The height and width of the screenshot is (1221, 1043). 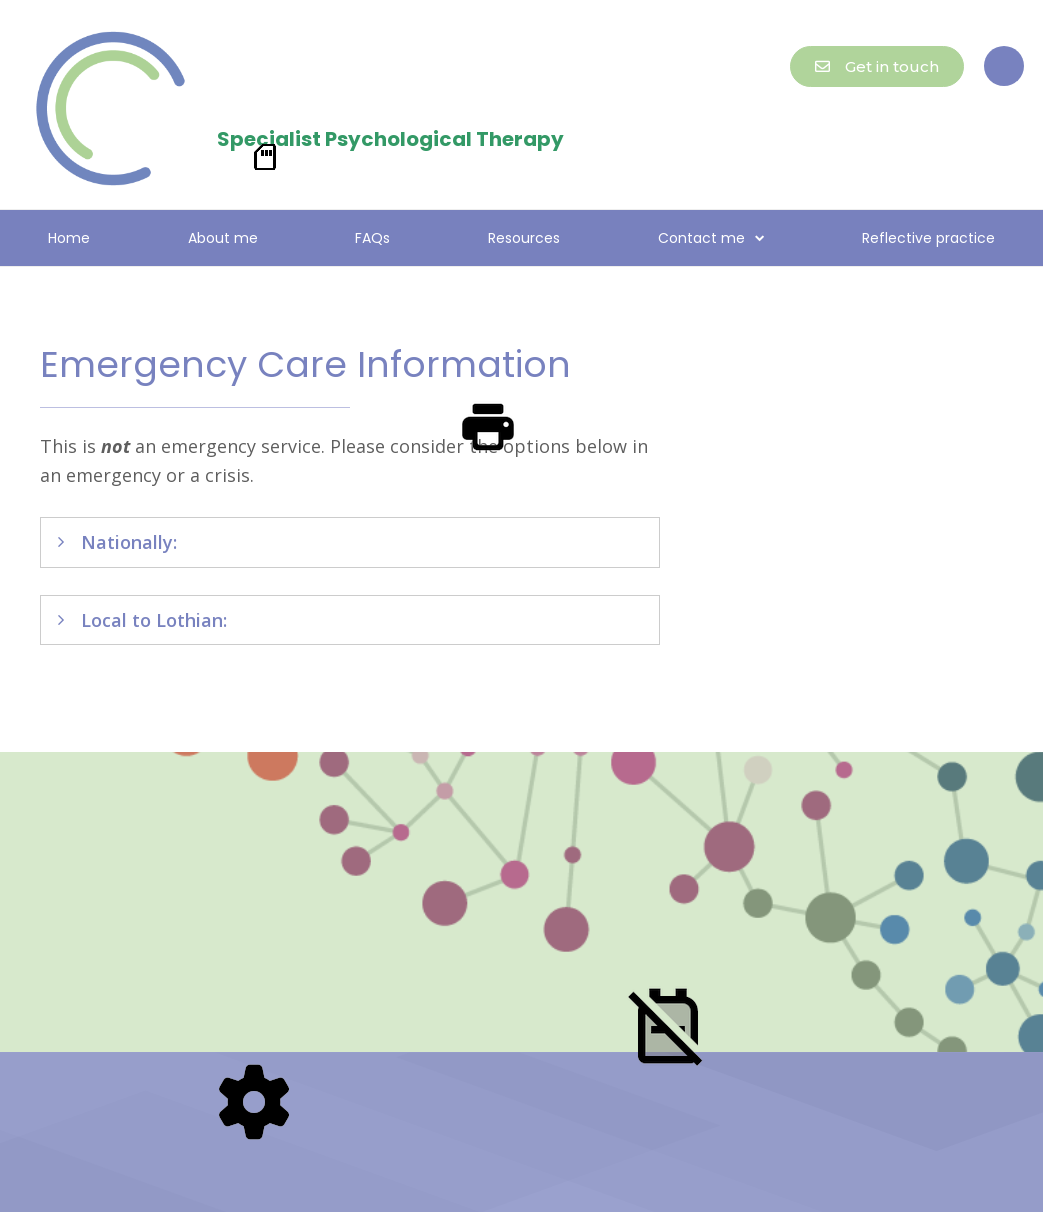 What do you see at coordinates (668, 1026) in the screenshot?
I see `no backpacks allowed` at bounding box center [668, 1026].